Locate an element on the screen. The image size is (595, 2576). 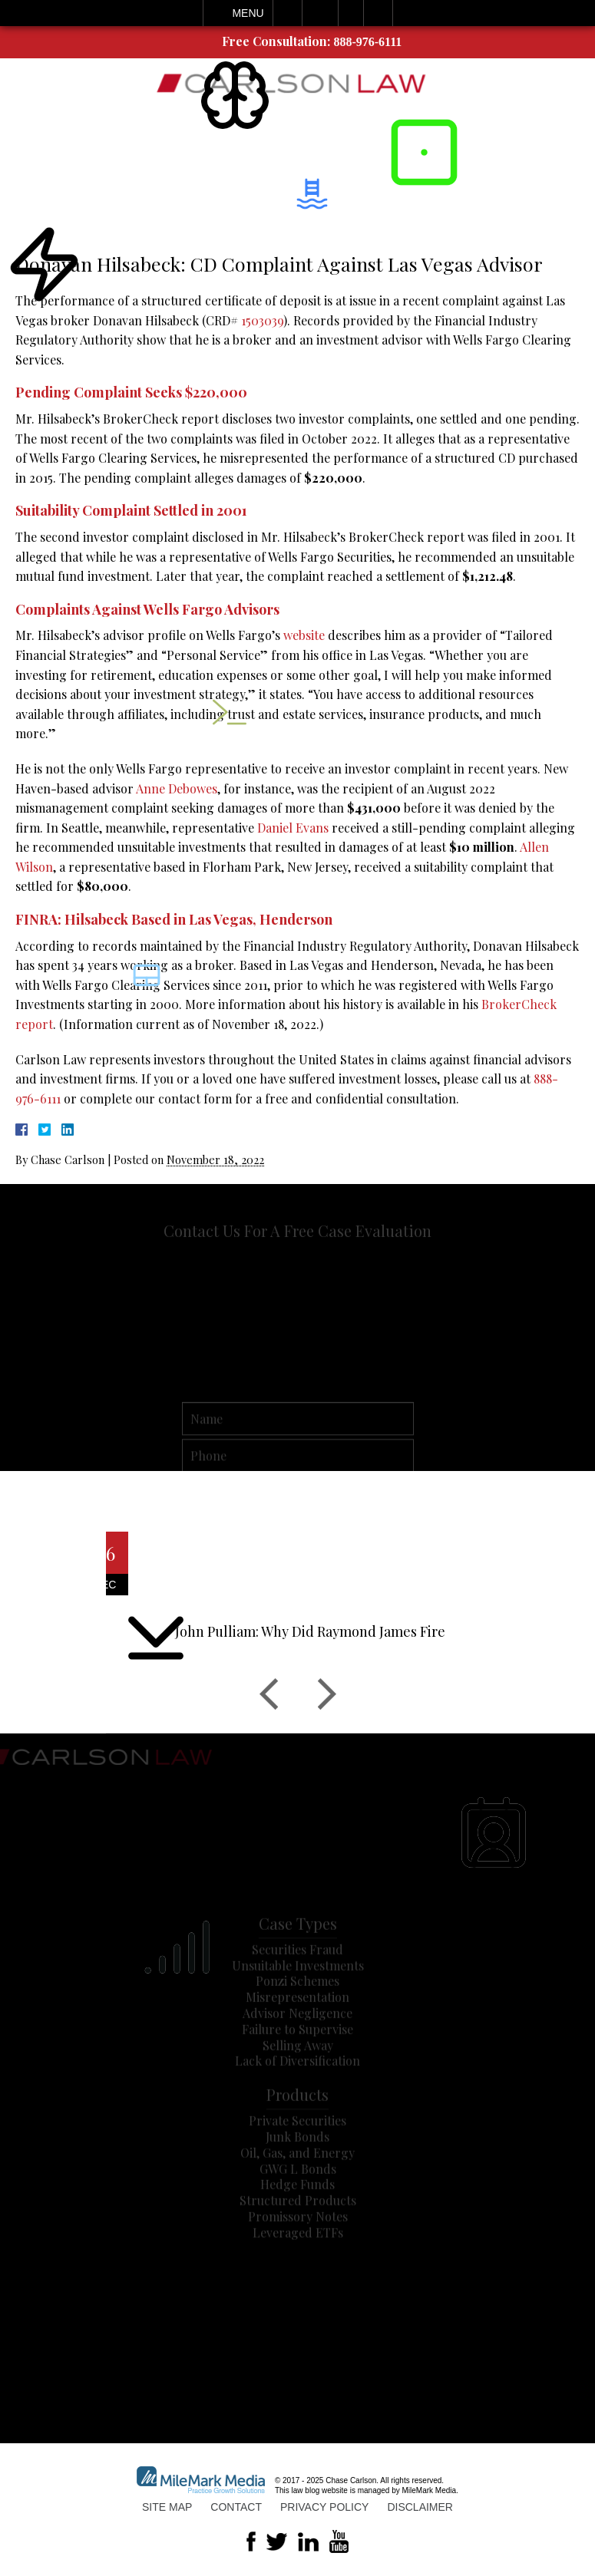
view contact details is located at coordinates (494, 1832).